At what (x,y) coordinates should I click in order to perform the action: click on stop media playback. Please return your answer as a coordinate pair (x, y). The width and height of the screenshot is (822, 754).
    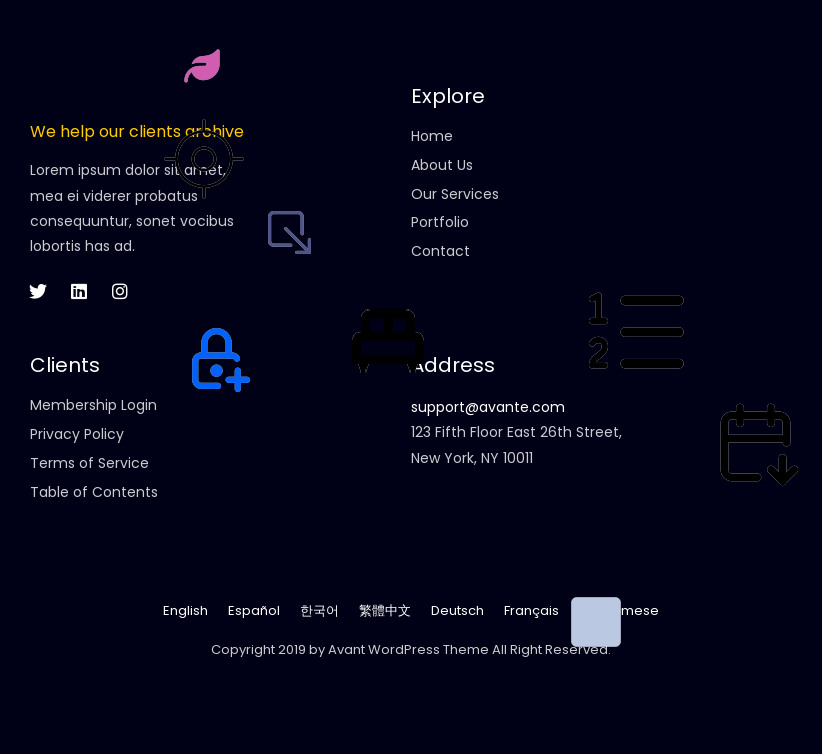
    Looking at the image, I should click on (596, 622).